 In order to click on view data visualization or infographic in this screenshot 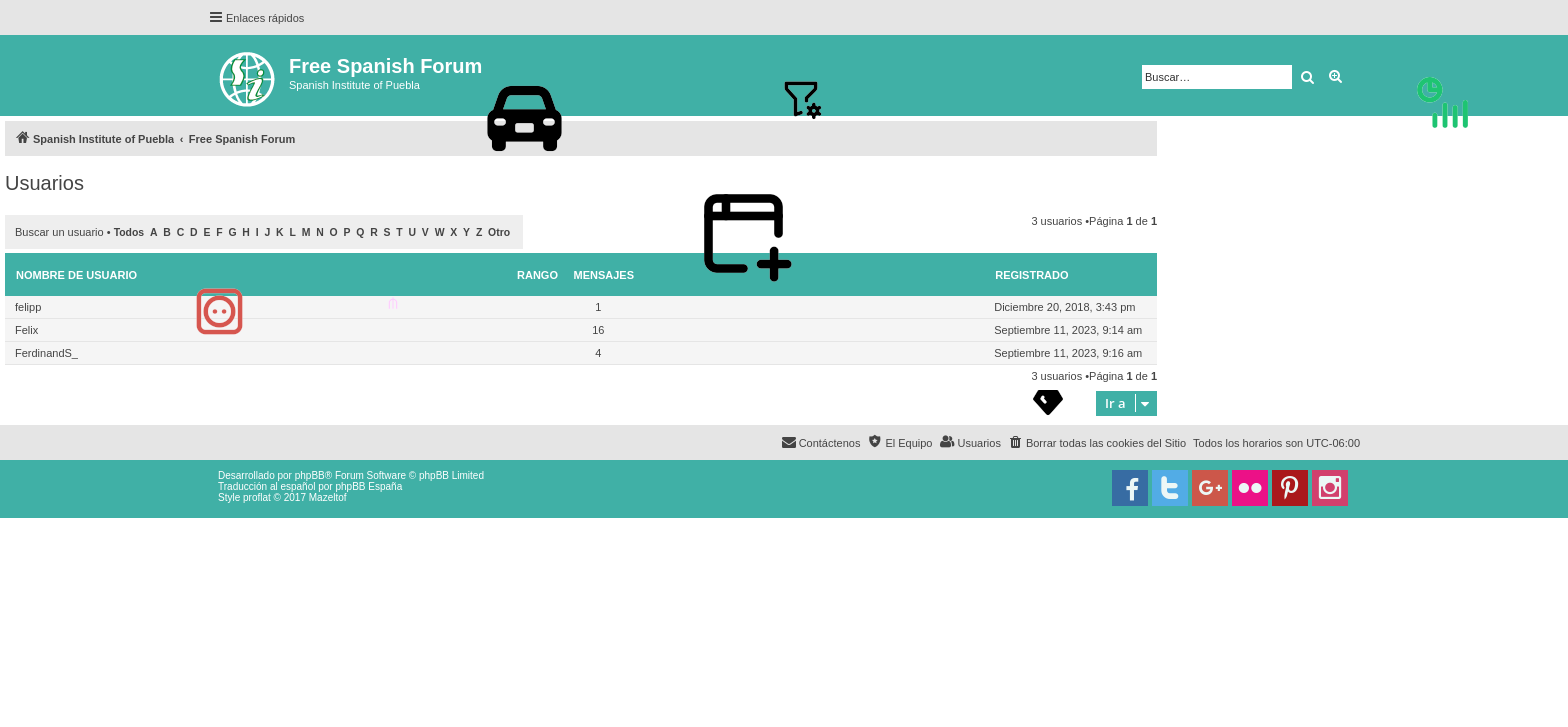, I will do `click(1442, 102)`.